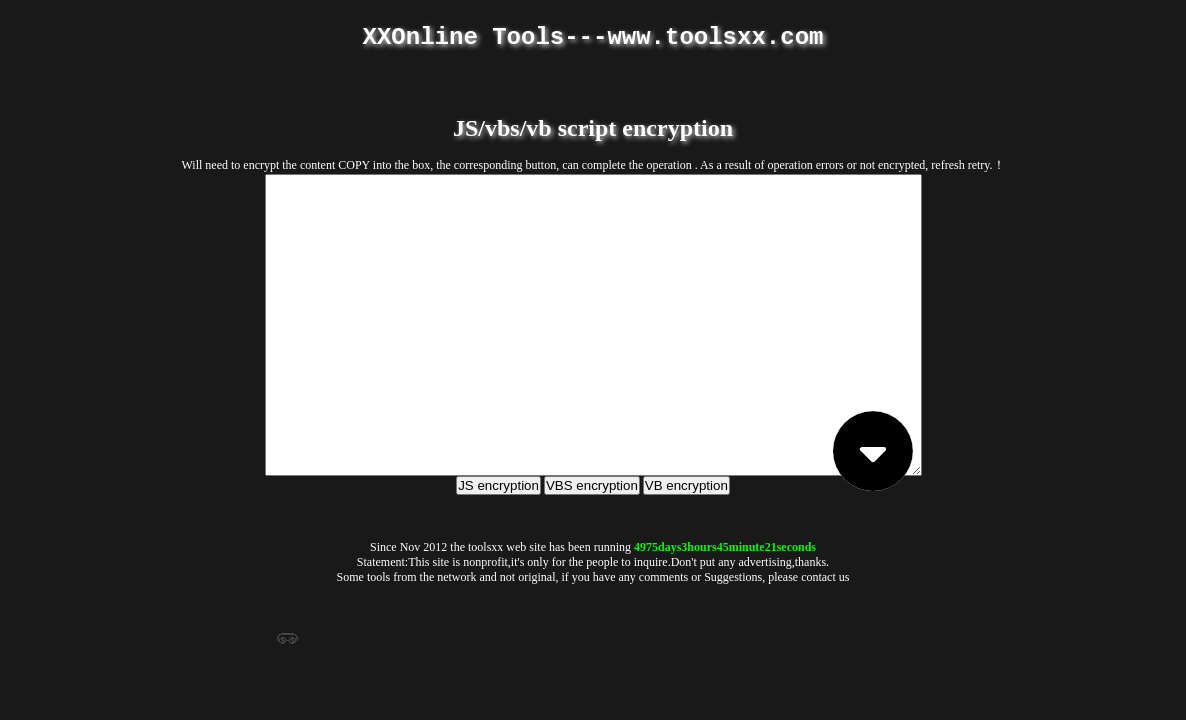 The image size is (1186, 720). I want to click on expand dropdown menu, so click(873, 451).